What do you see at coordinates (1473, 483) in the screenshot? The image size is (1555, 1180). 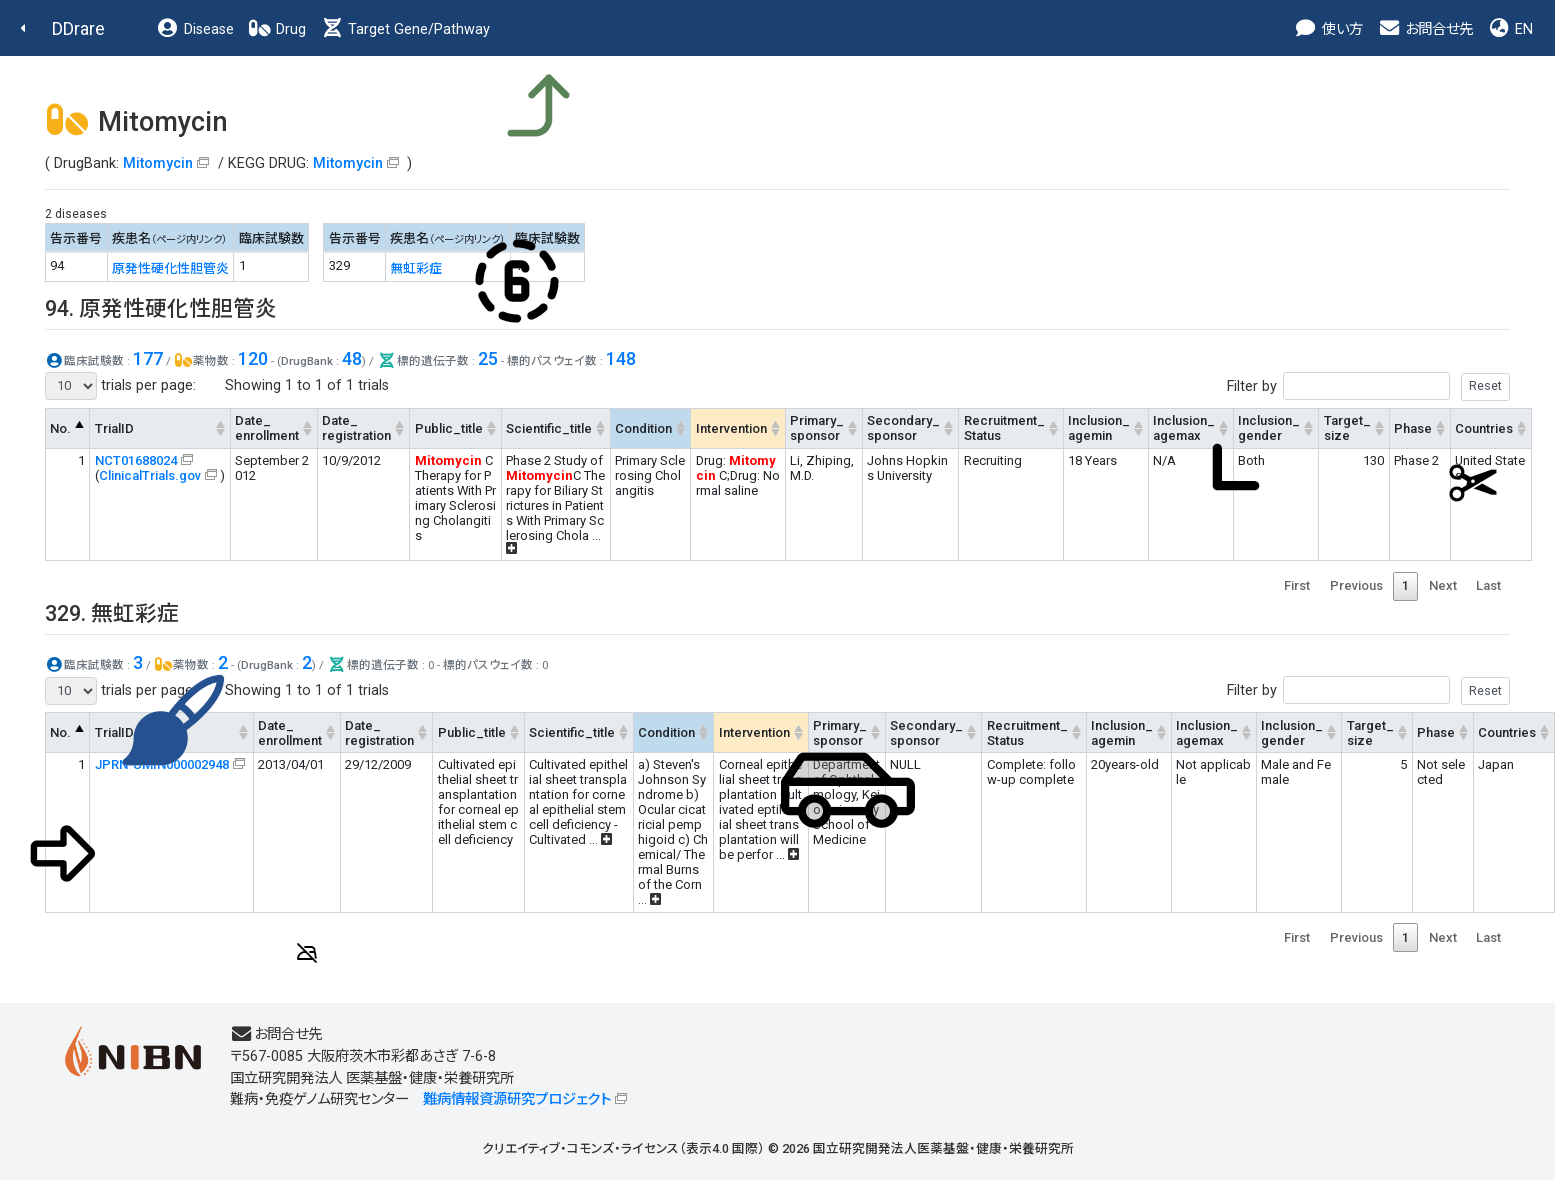 I see `cut selected text or content` at bounding box center [1473, 483].